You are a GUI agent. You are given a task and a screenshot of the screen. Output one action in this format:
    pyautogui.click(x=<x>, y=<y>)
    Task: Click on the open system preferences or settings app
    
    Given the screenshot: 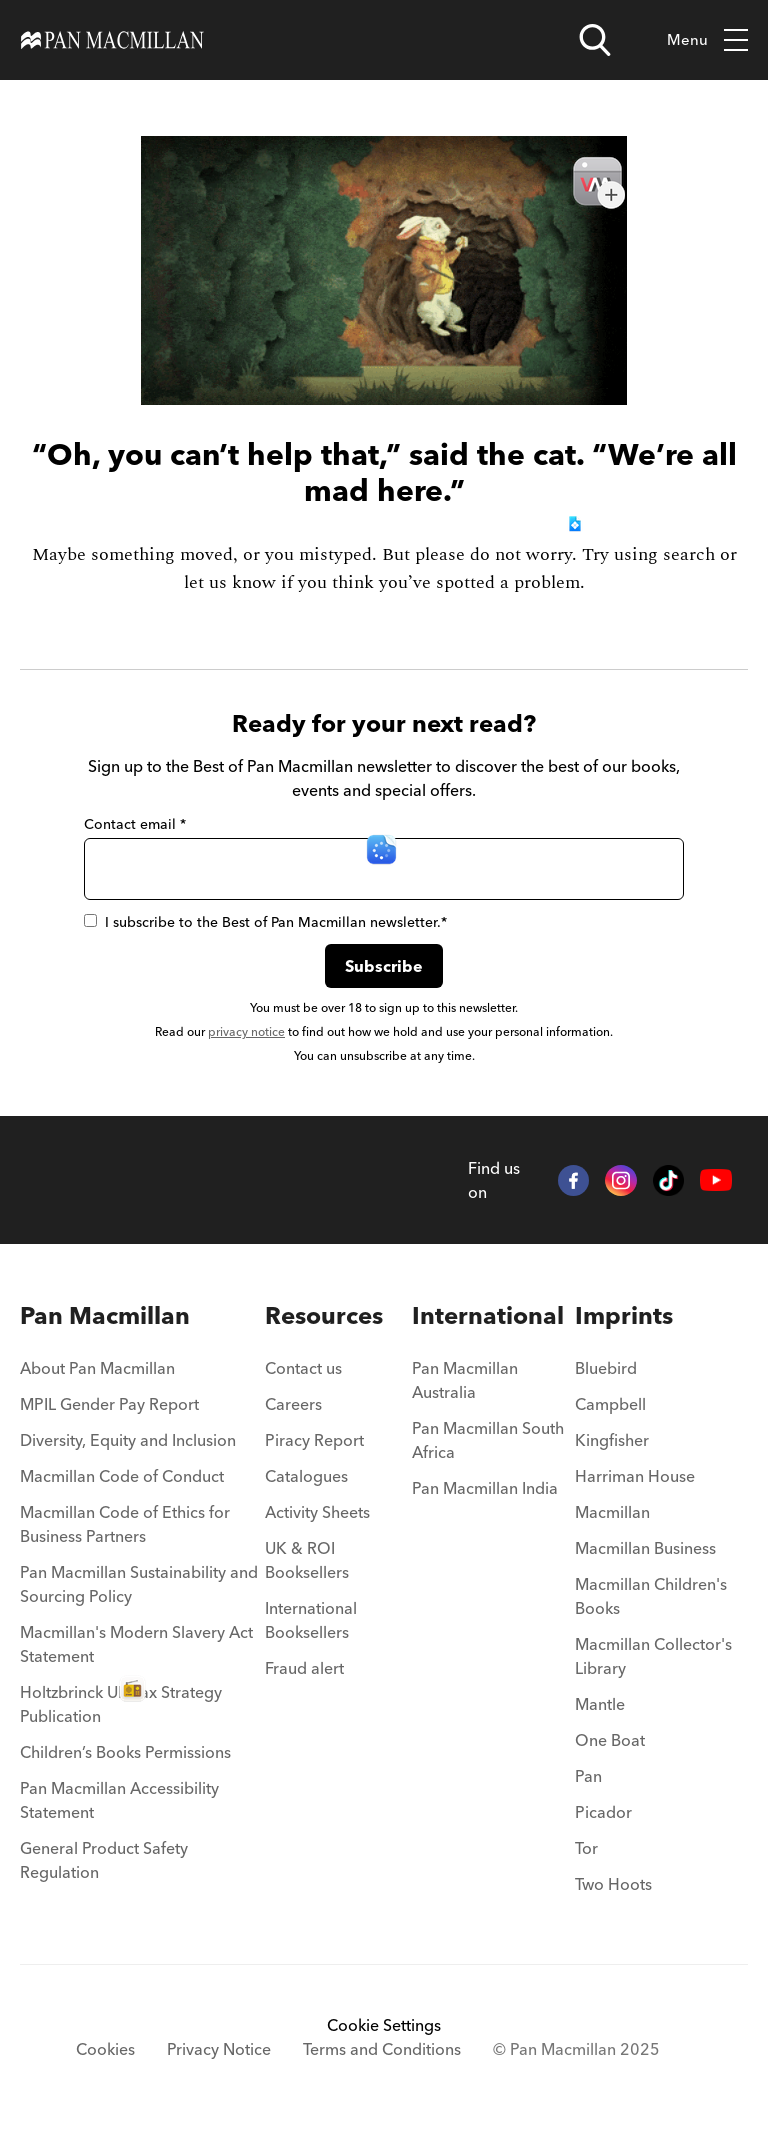 What is the action you would take?
    pyautogui.click(x=381, y=849)
    